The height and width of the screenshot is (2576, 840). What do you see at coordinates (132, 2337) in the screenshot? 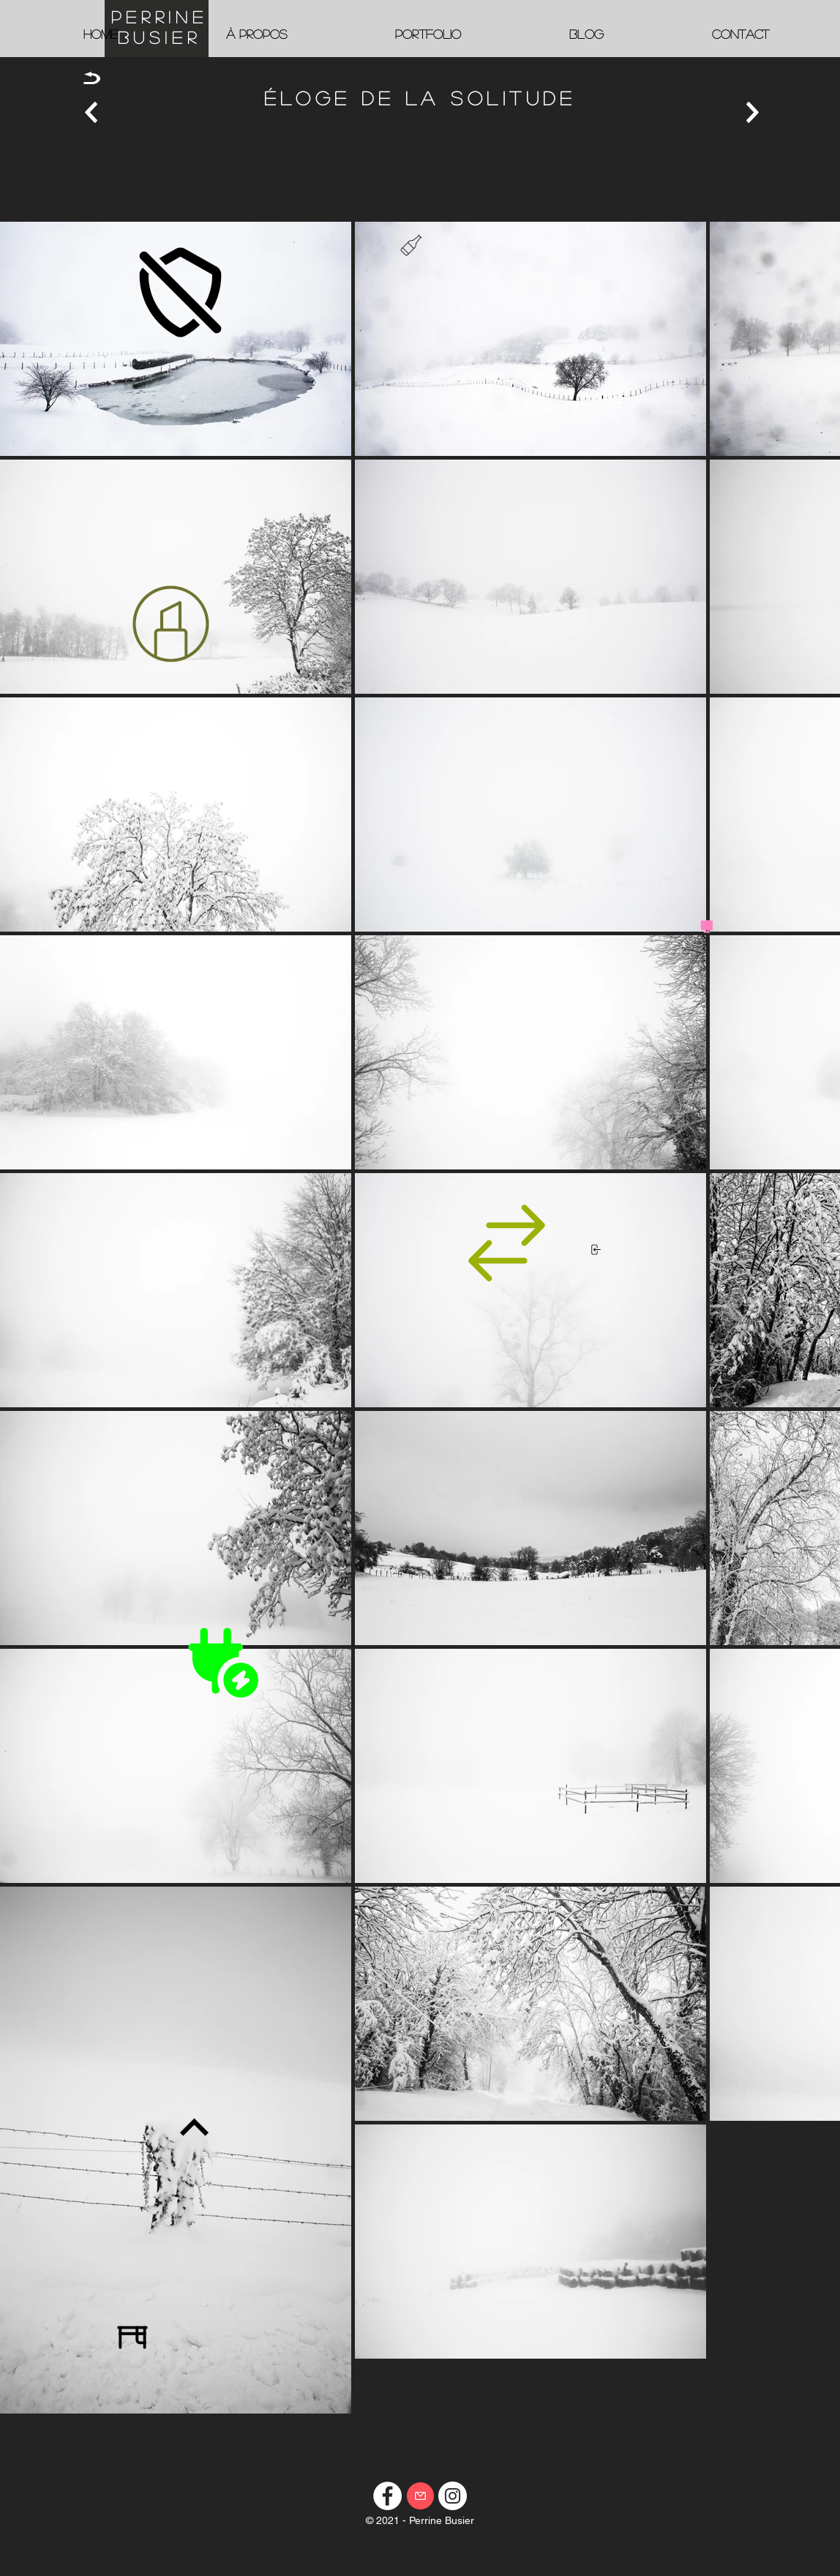
I see `access workspace or desk booking` at bounding box center [132, 2337].